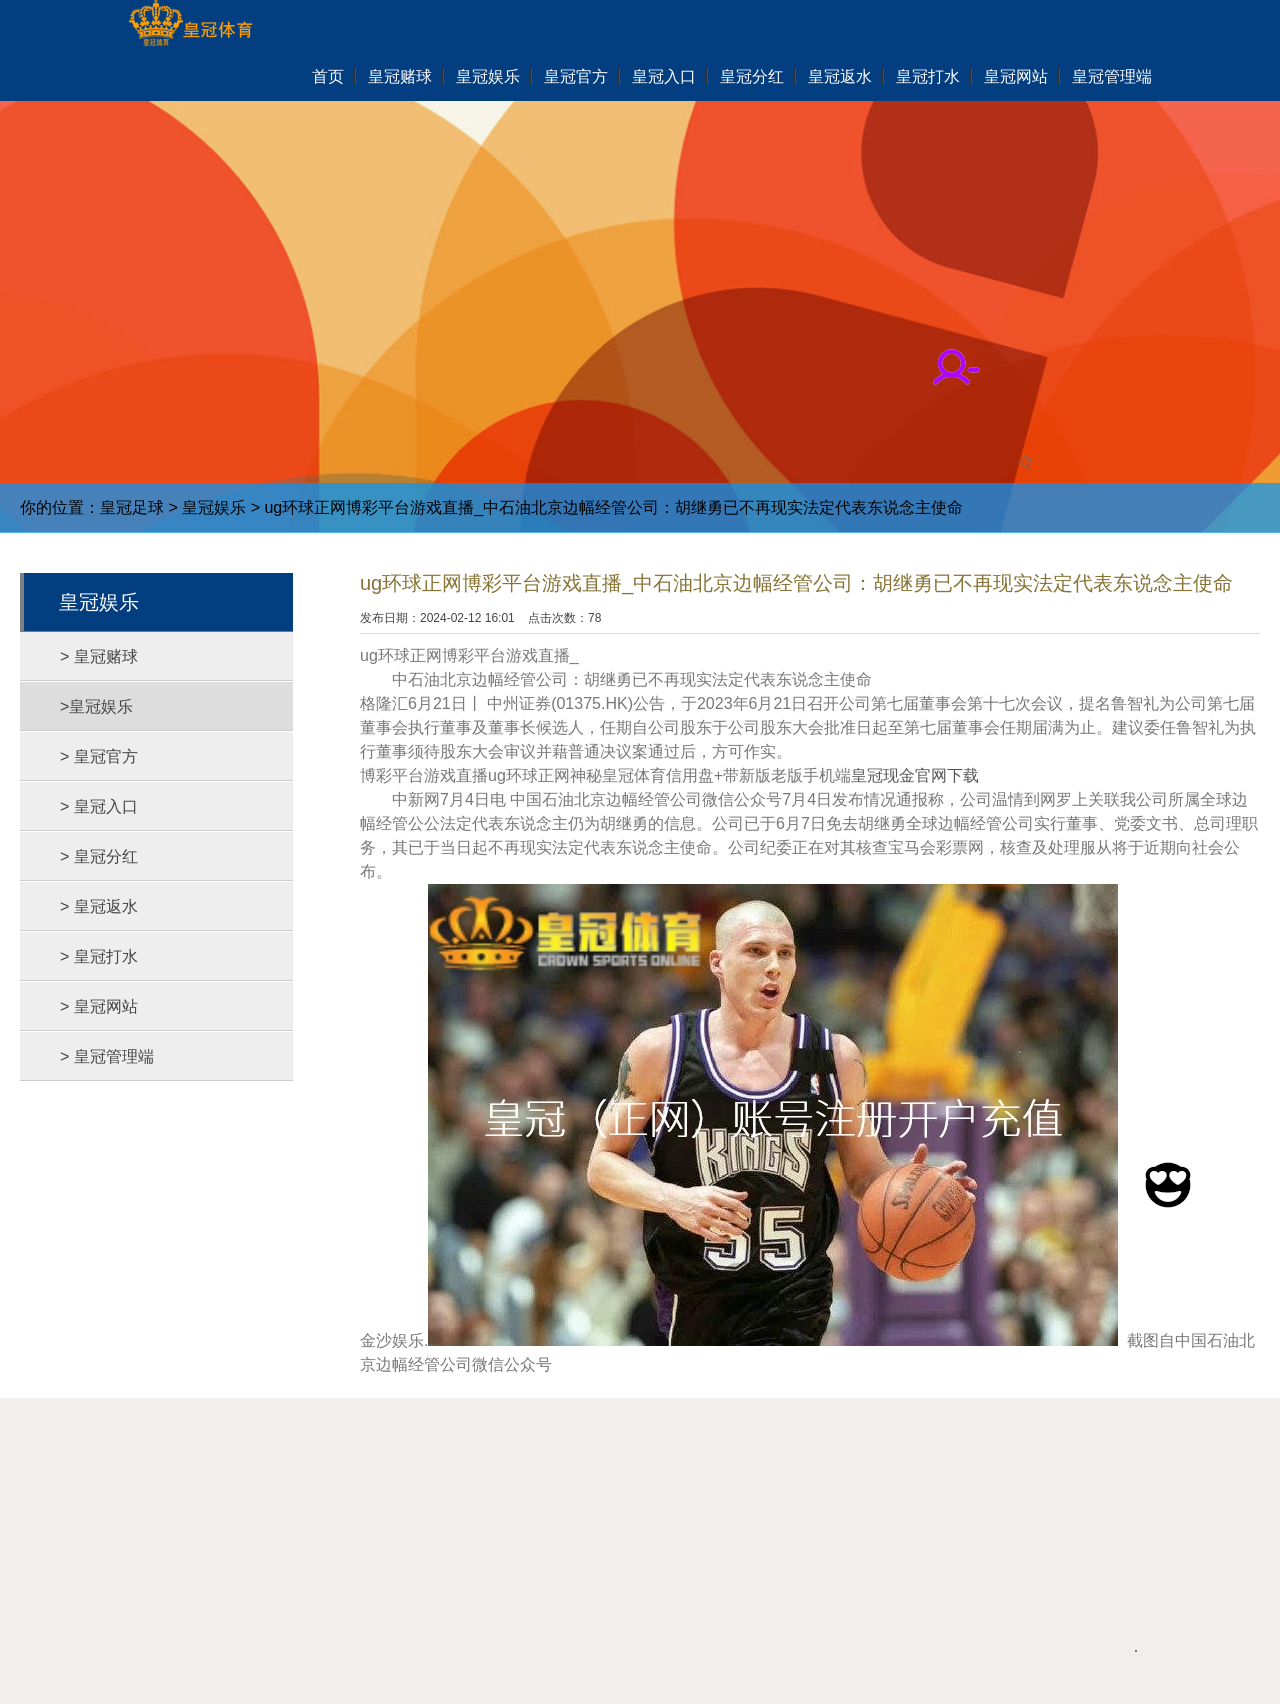 The image size is (1280, 1704). What do you see at coordinates (1136, 1651) in the screenshot?
I see `indicates an unread notification or new item` at bounding box center [1136, 1651].